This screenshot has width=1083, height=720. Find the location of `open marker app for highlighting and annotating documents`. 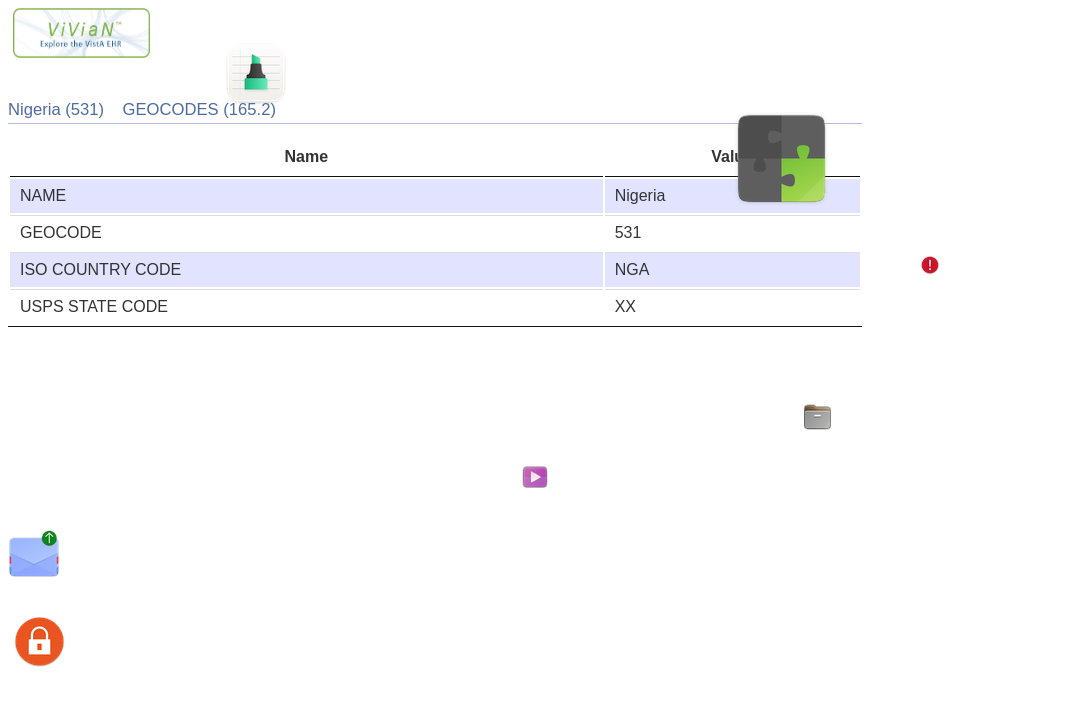

open marker app for highlighting and annotating documents is located at coordinates (256, 73).